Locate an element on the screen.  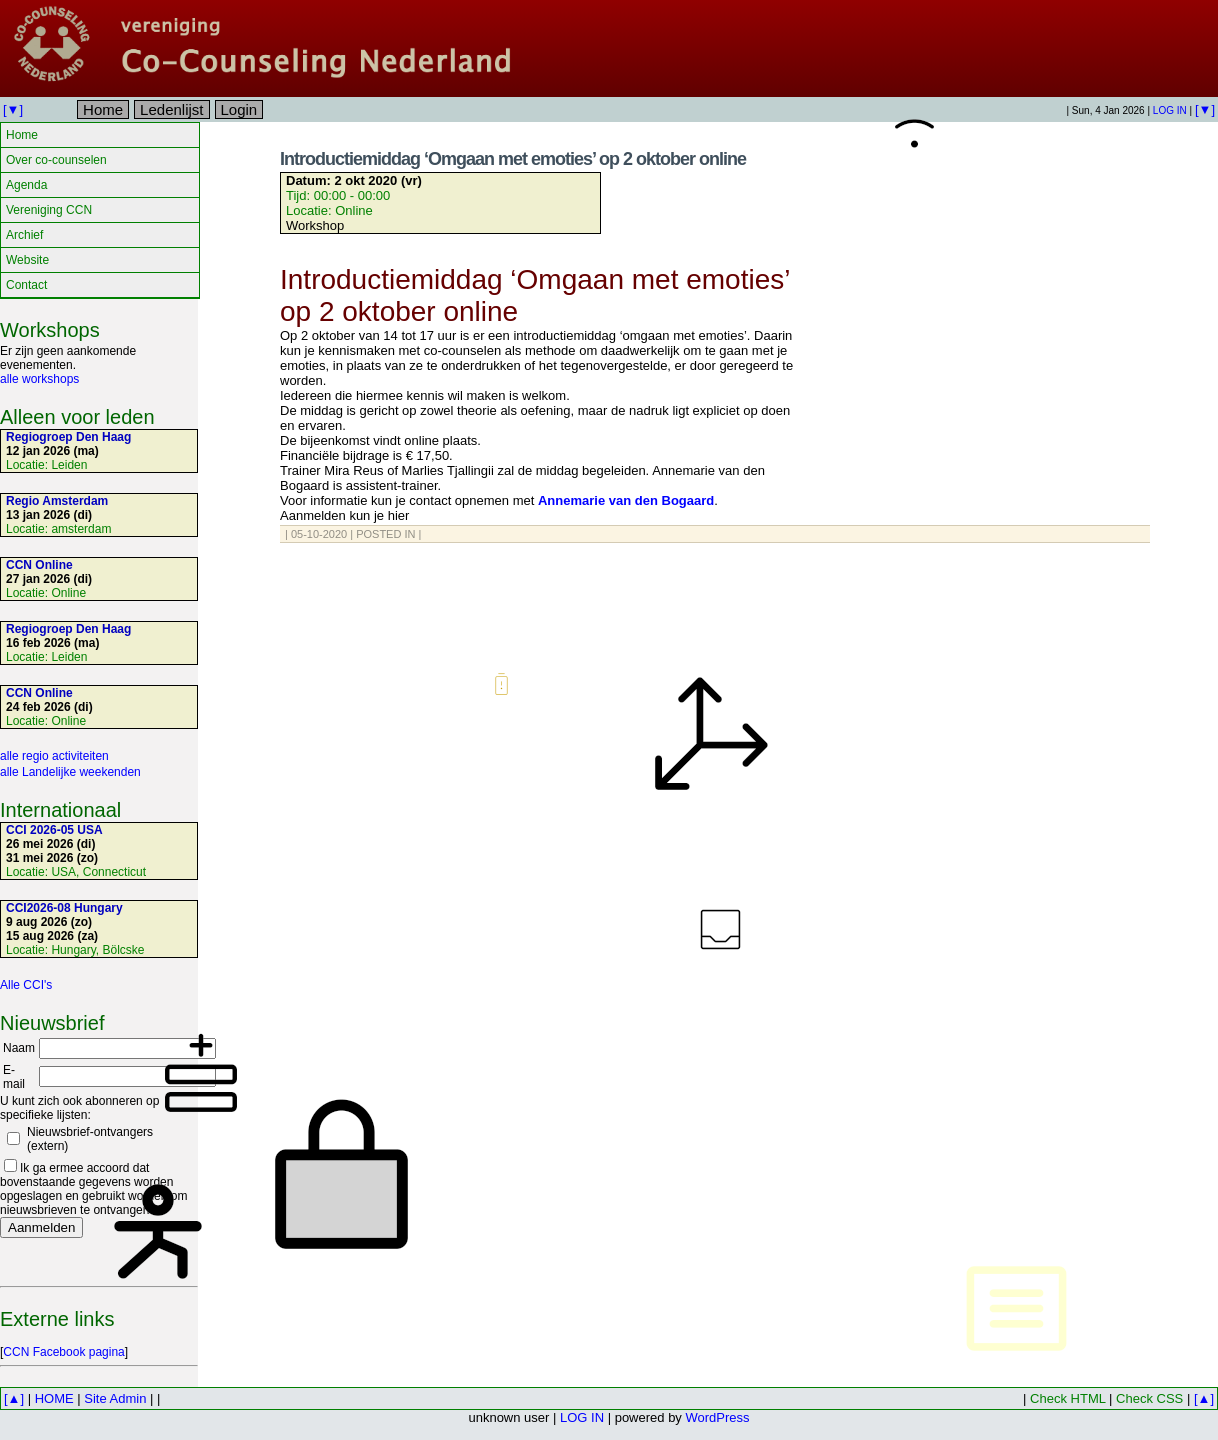
indicates a locked or secured item is located at coordinates (341, 1182).